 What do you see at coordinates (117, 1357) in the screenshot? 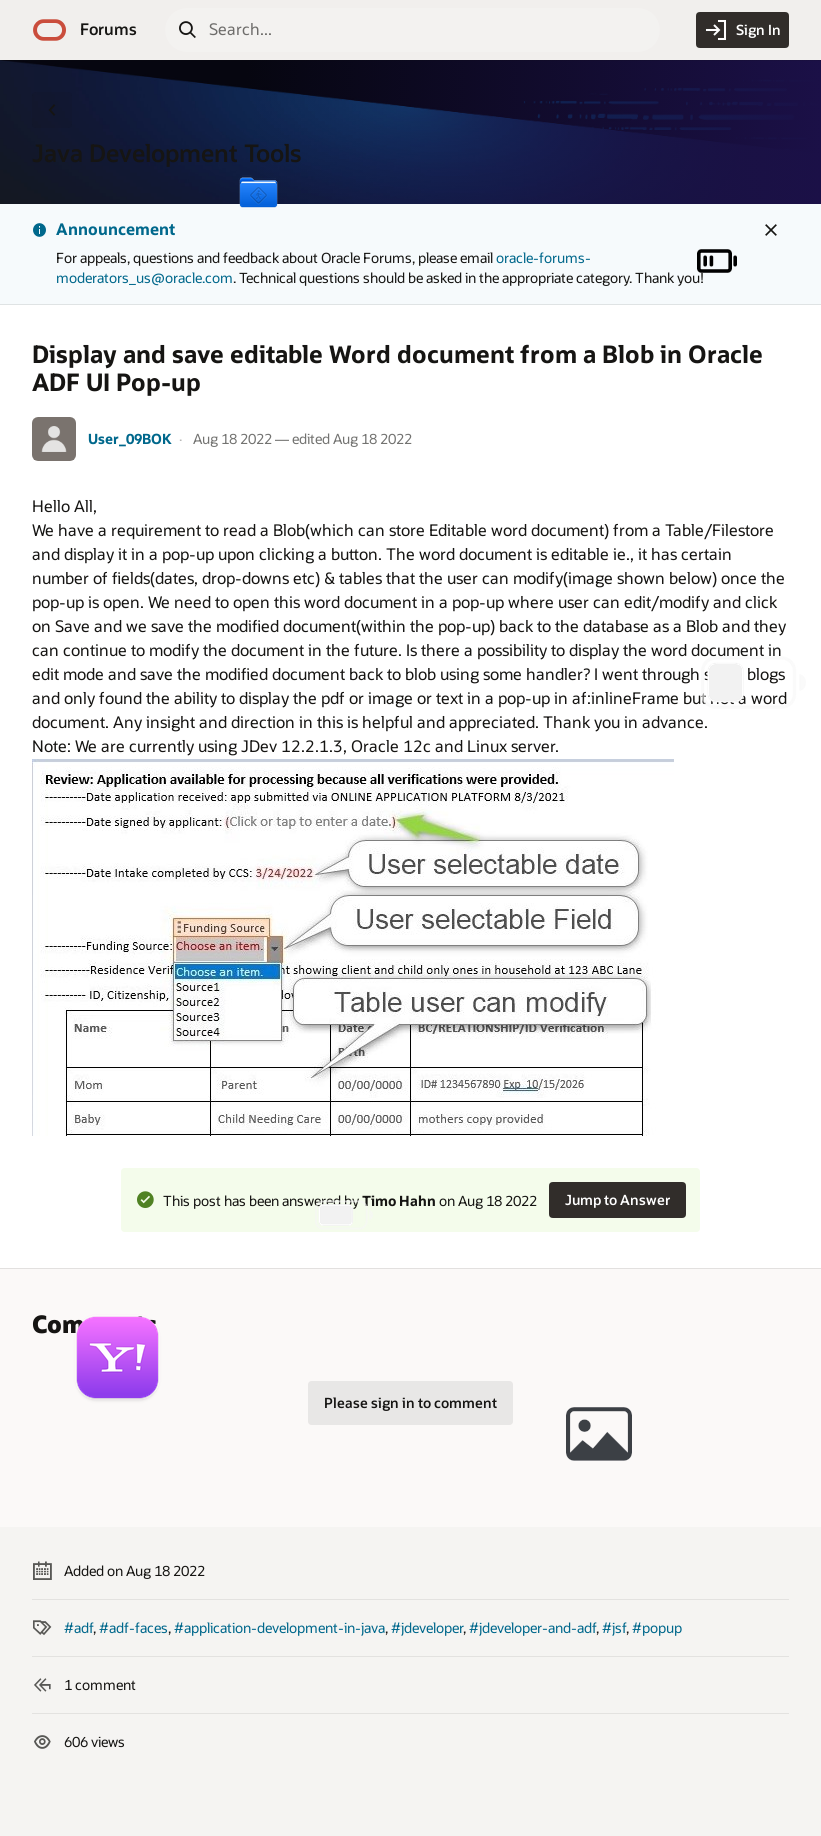
I see `open Yahoo web app` at bounding box center [117, 1357].